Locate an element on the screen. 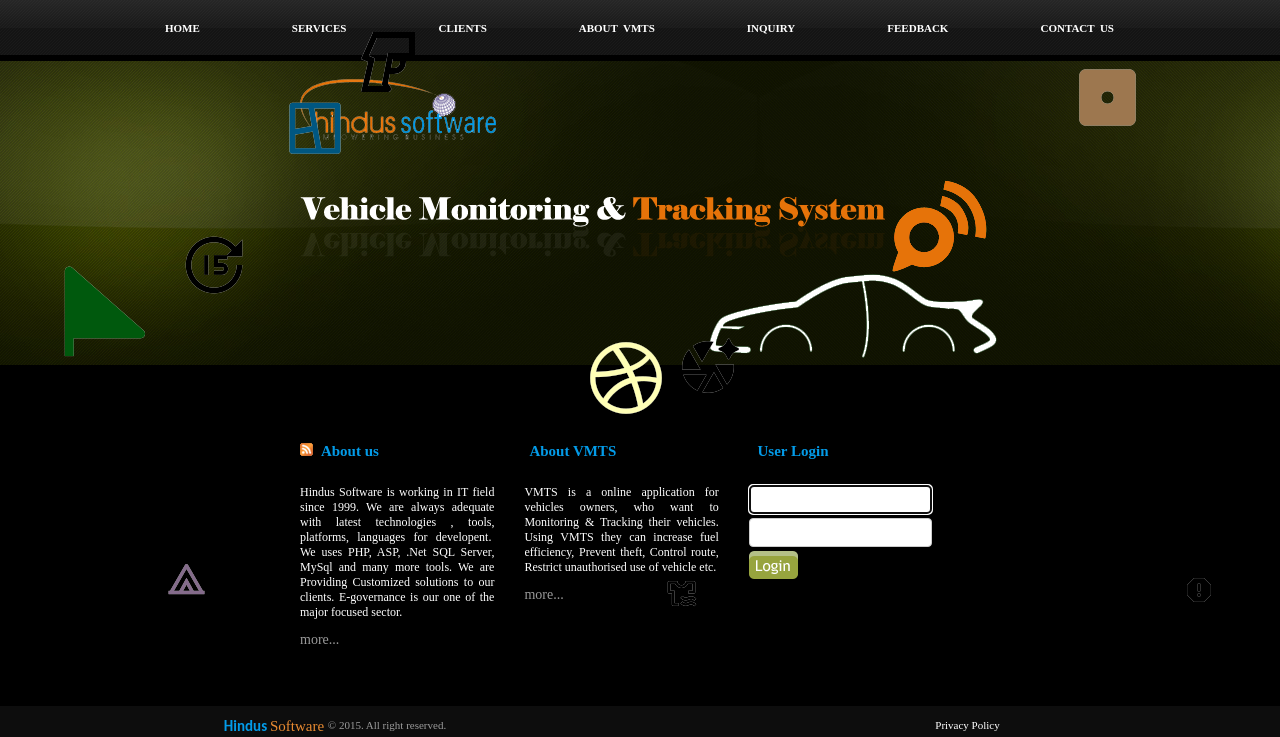  roll the dice or generate a random result is located at coordinates (1107, 97).